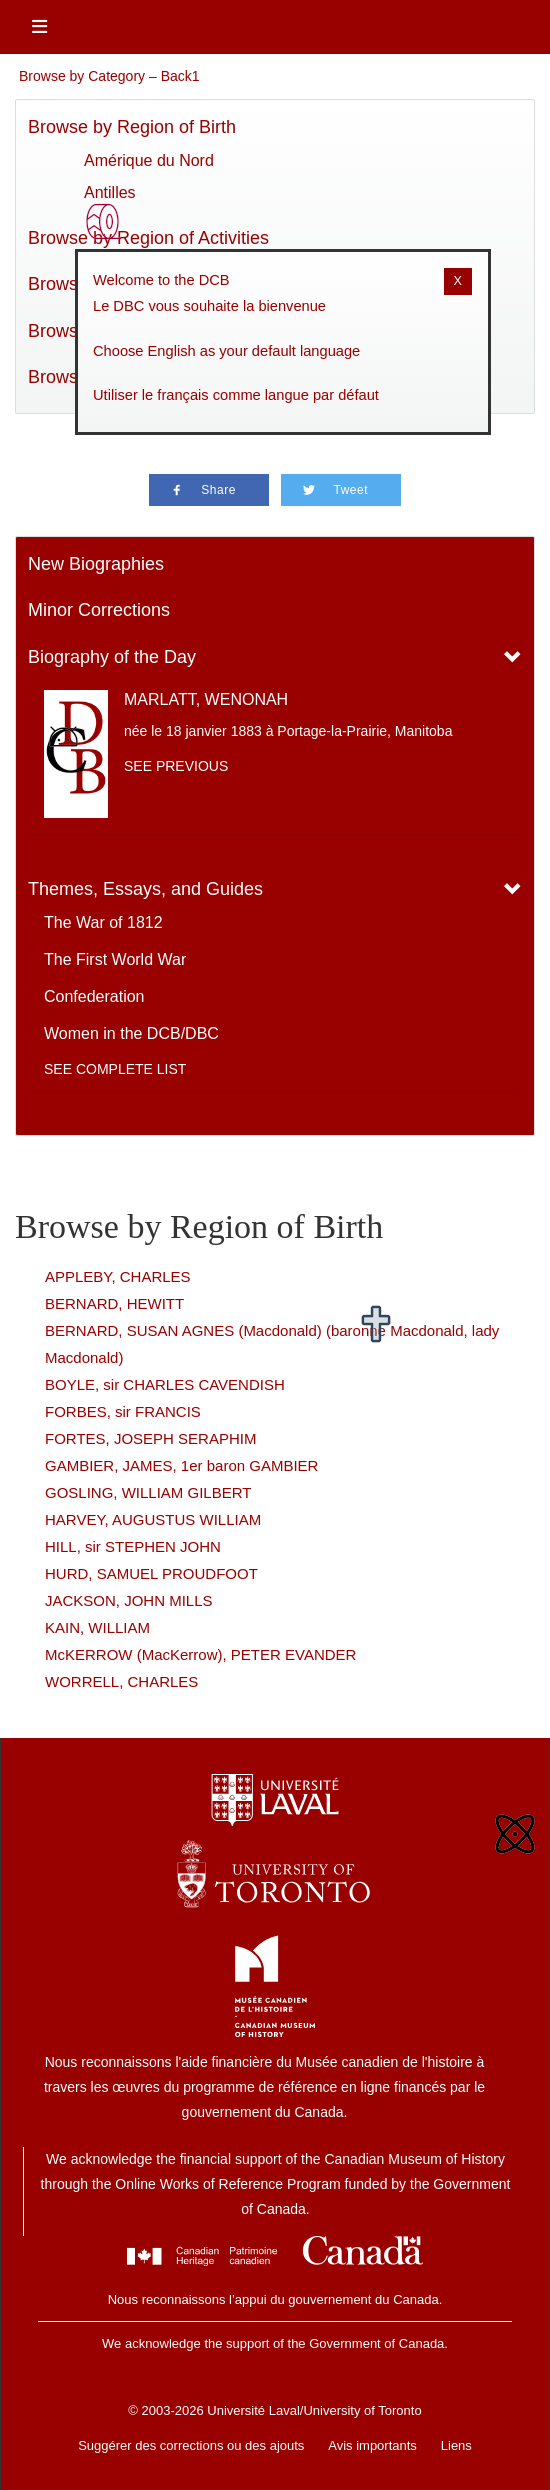  What do you see at coordinates (376, 1324) in the screenshot?
I see `indicates a religious or faith-based feature` at bounding box center [376, 1324].